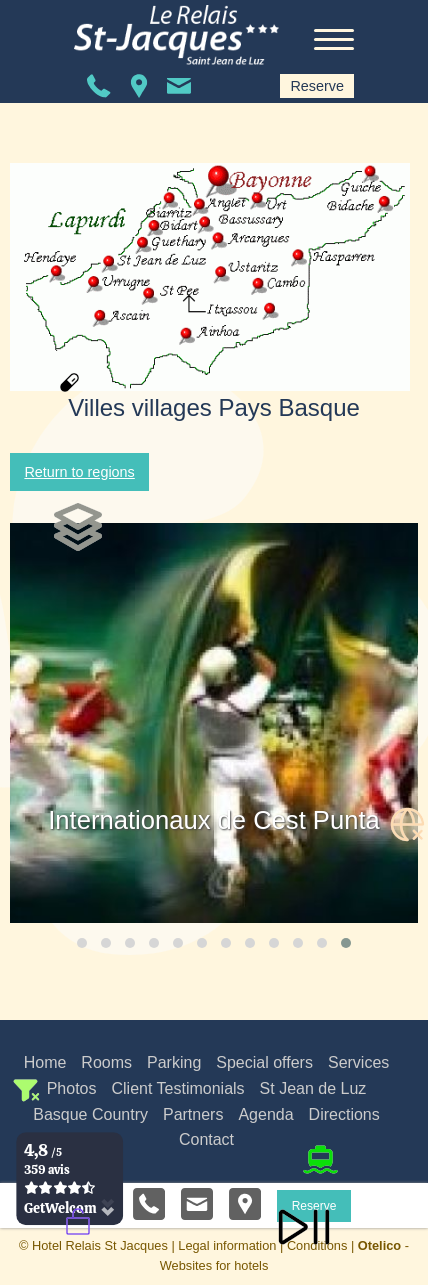 The image size is (428, 1285). Describe the element at coordinates (304, 1227) in the screenshot. I see `toggle between play and pause for media playback` at that location.